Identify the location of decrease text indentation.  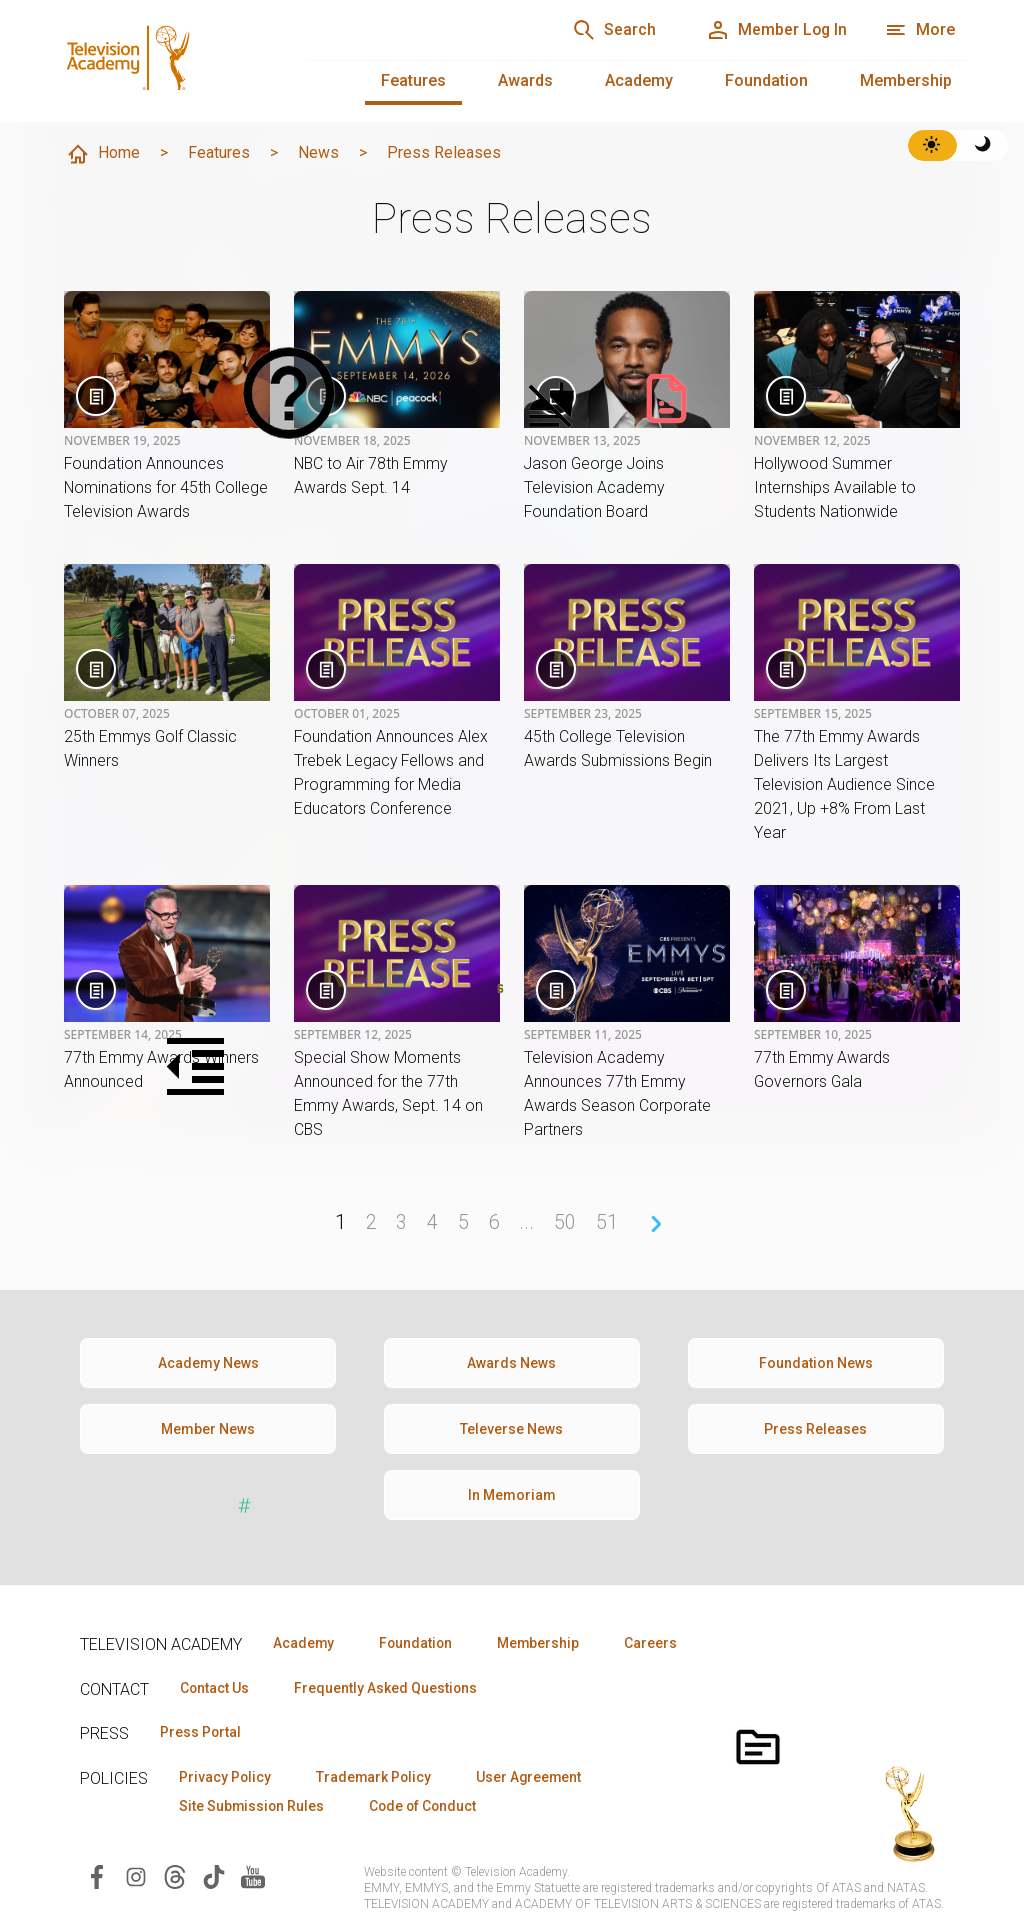
(195, 1066).